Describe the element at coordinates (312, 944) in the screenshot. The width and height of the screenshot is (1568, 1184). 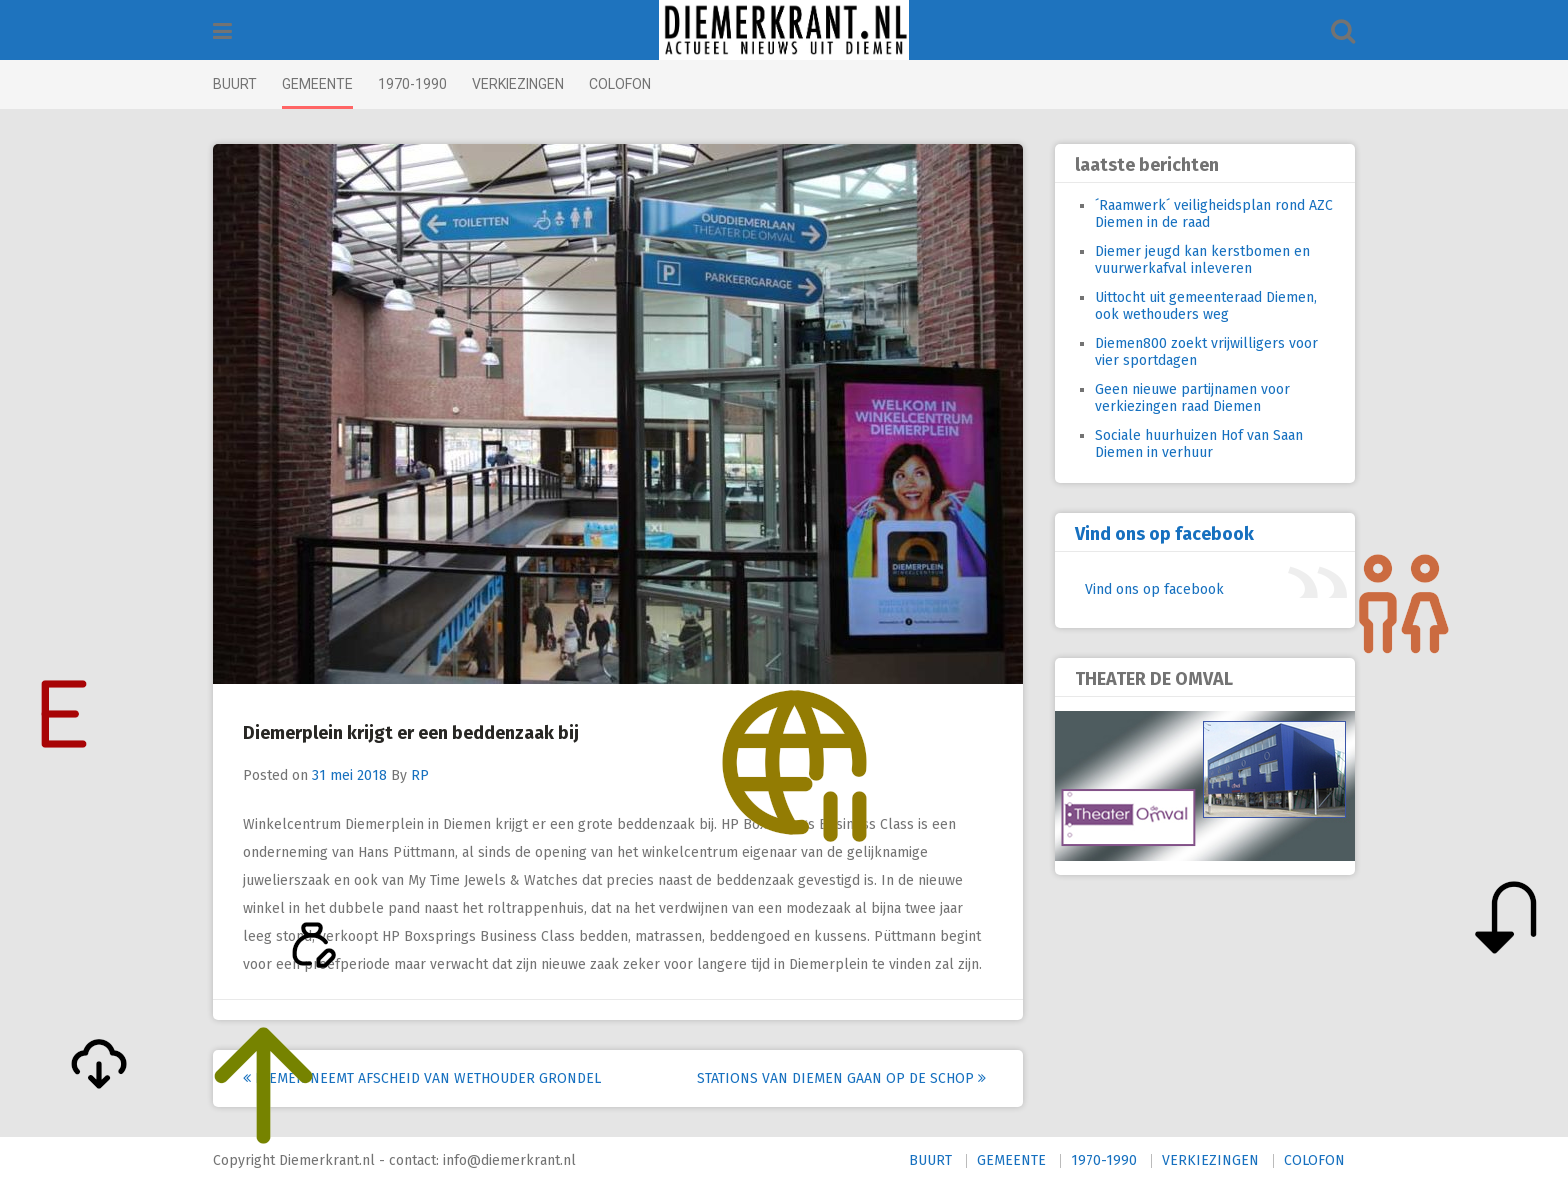
I see `edit budget or savings details` at that location.